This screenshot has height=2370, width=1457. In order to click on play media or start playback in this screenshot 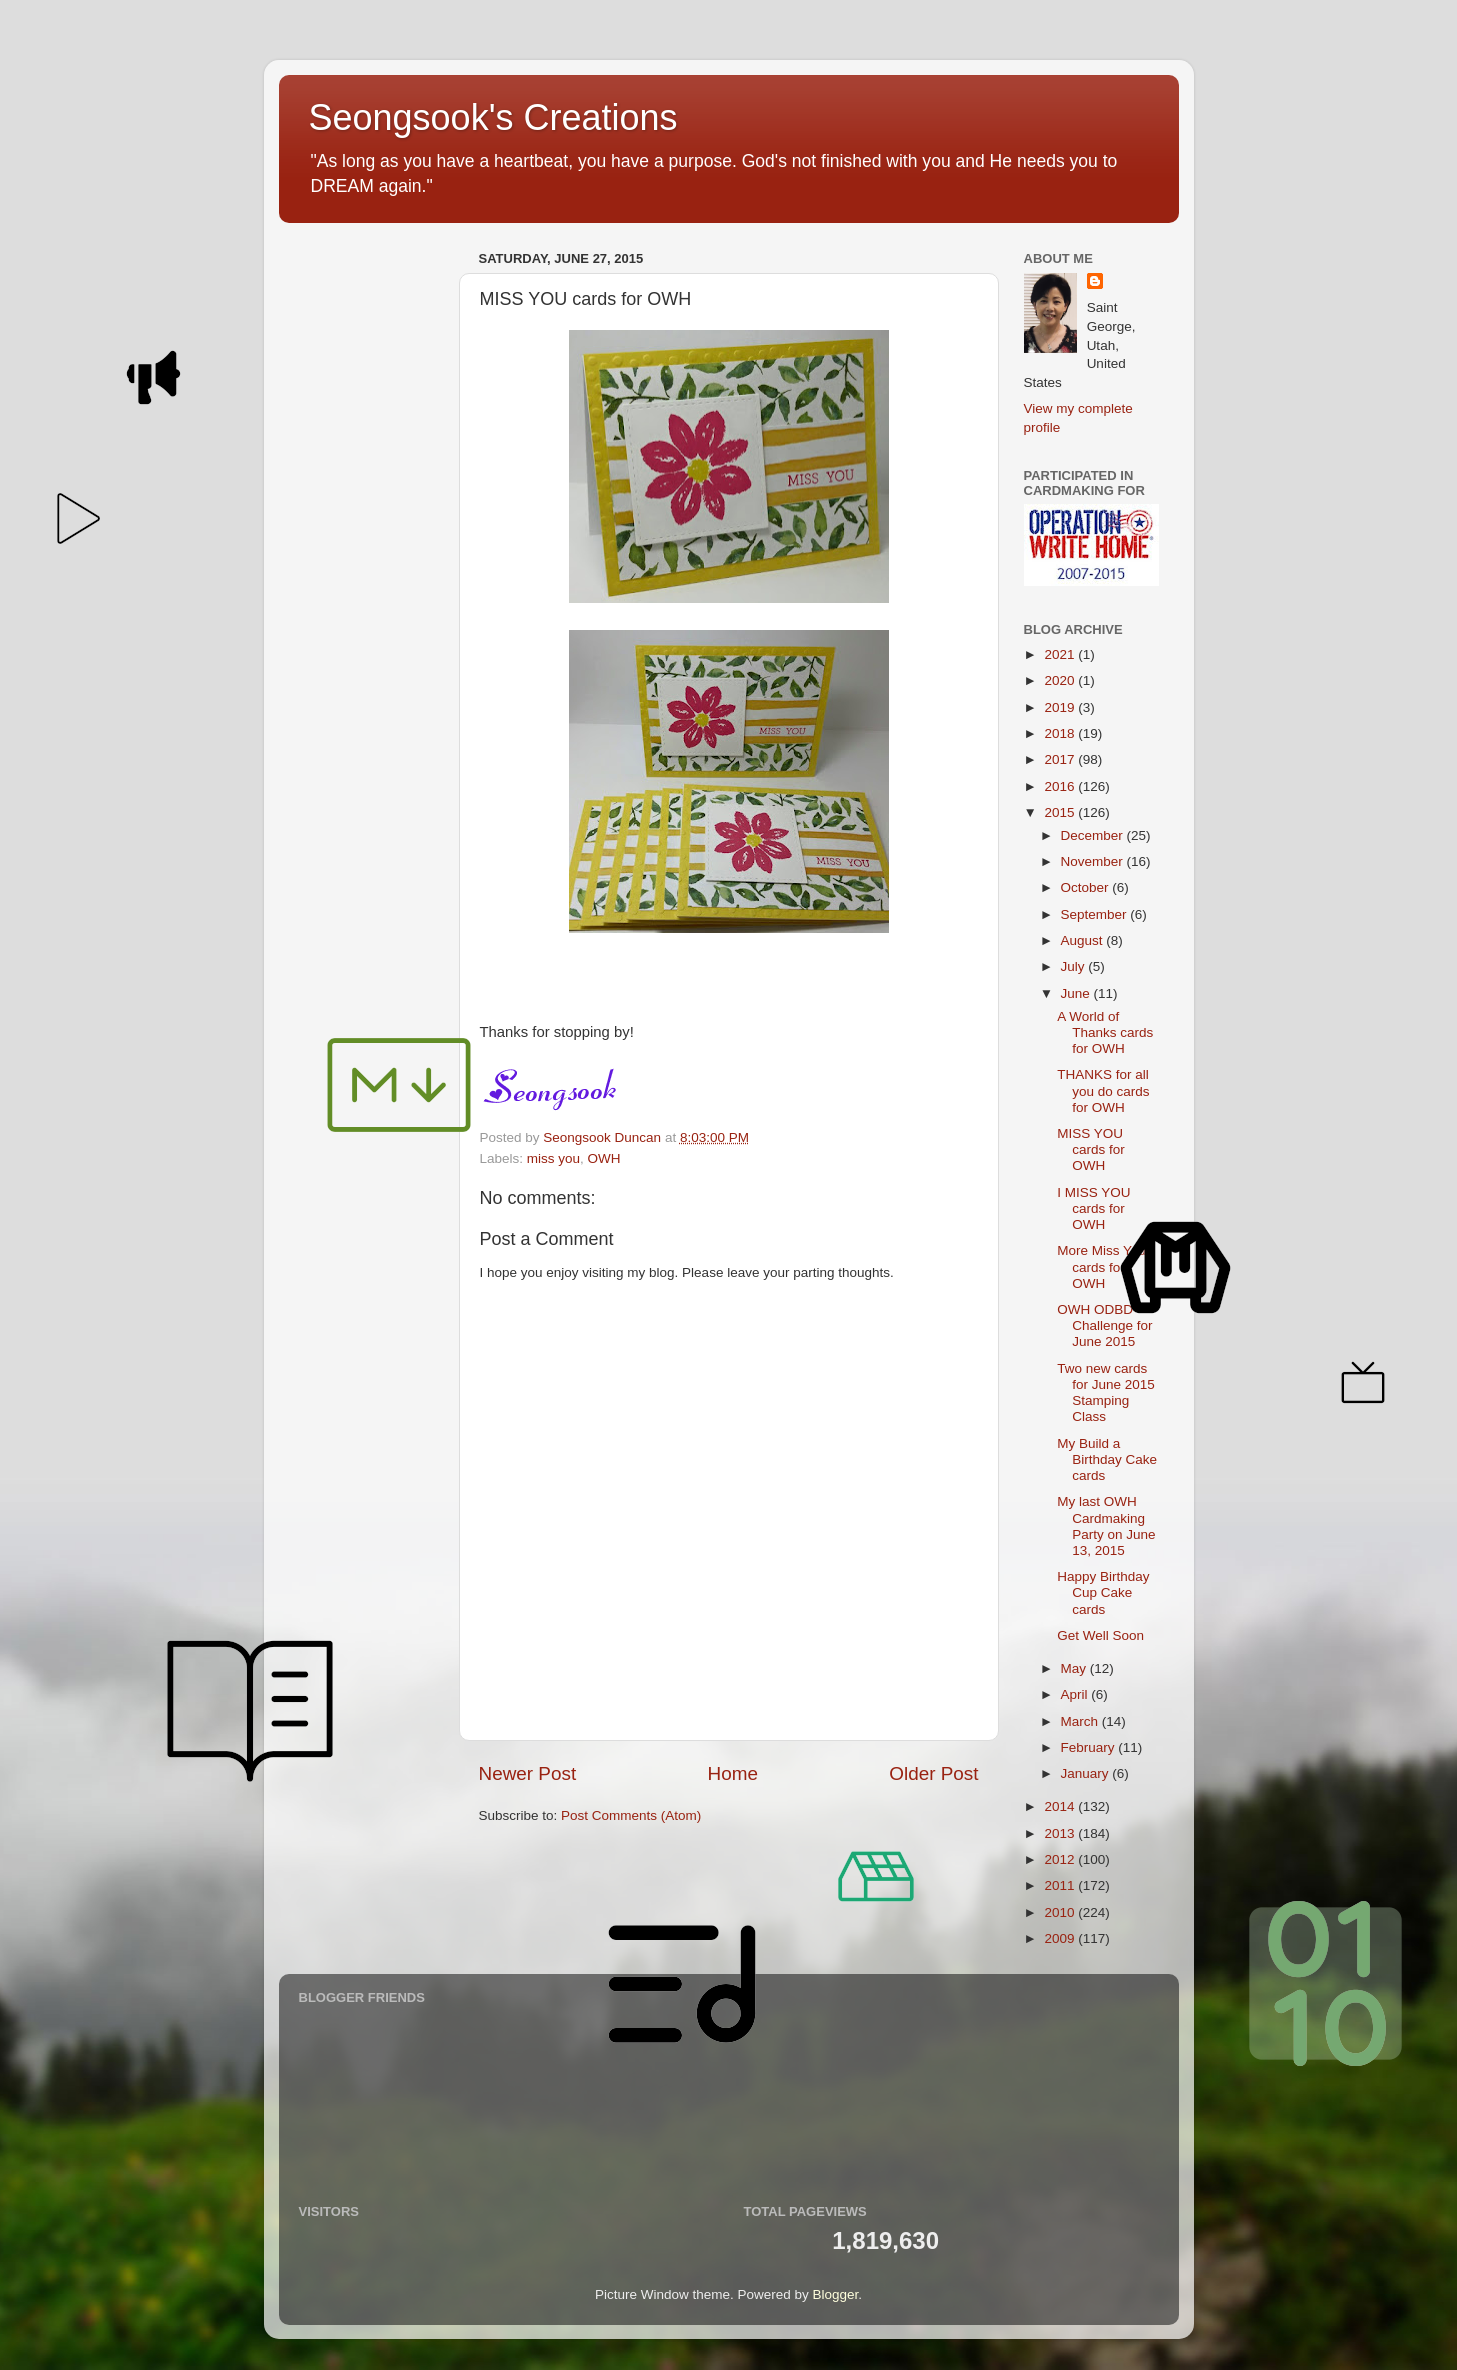, I will do `click(72, 518)`.